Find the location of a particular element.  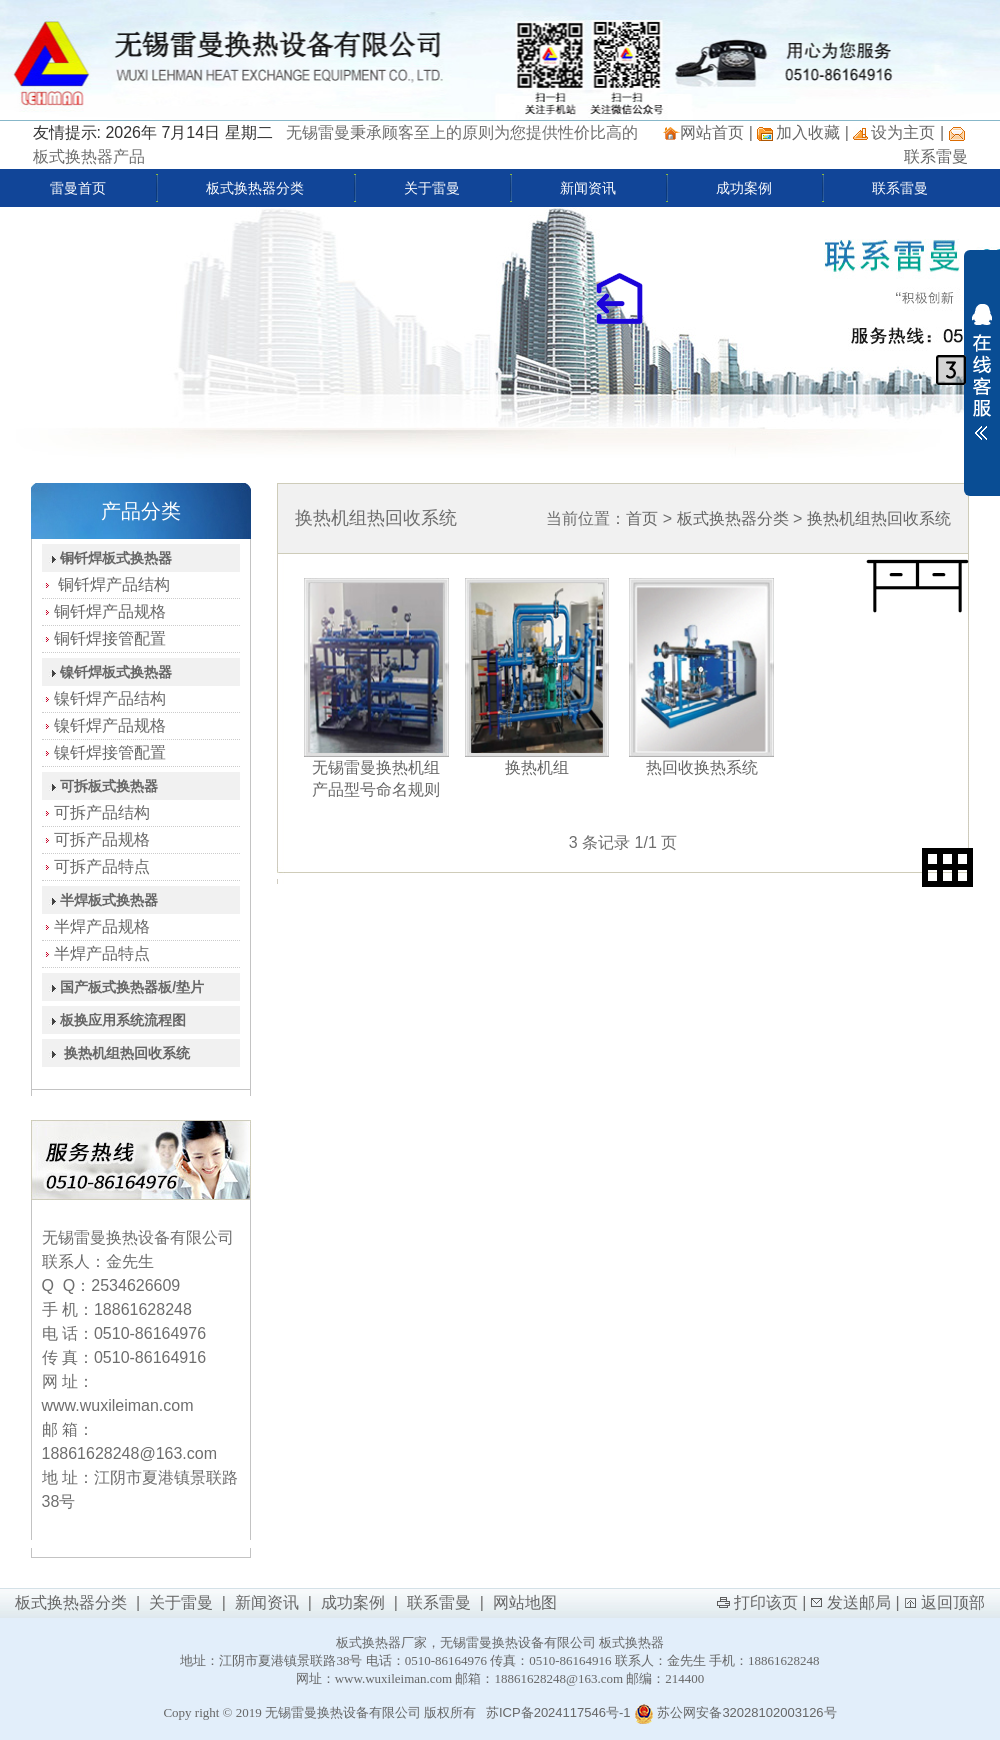

transfer data out of home storage is located at coordinates (619, 298).